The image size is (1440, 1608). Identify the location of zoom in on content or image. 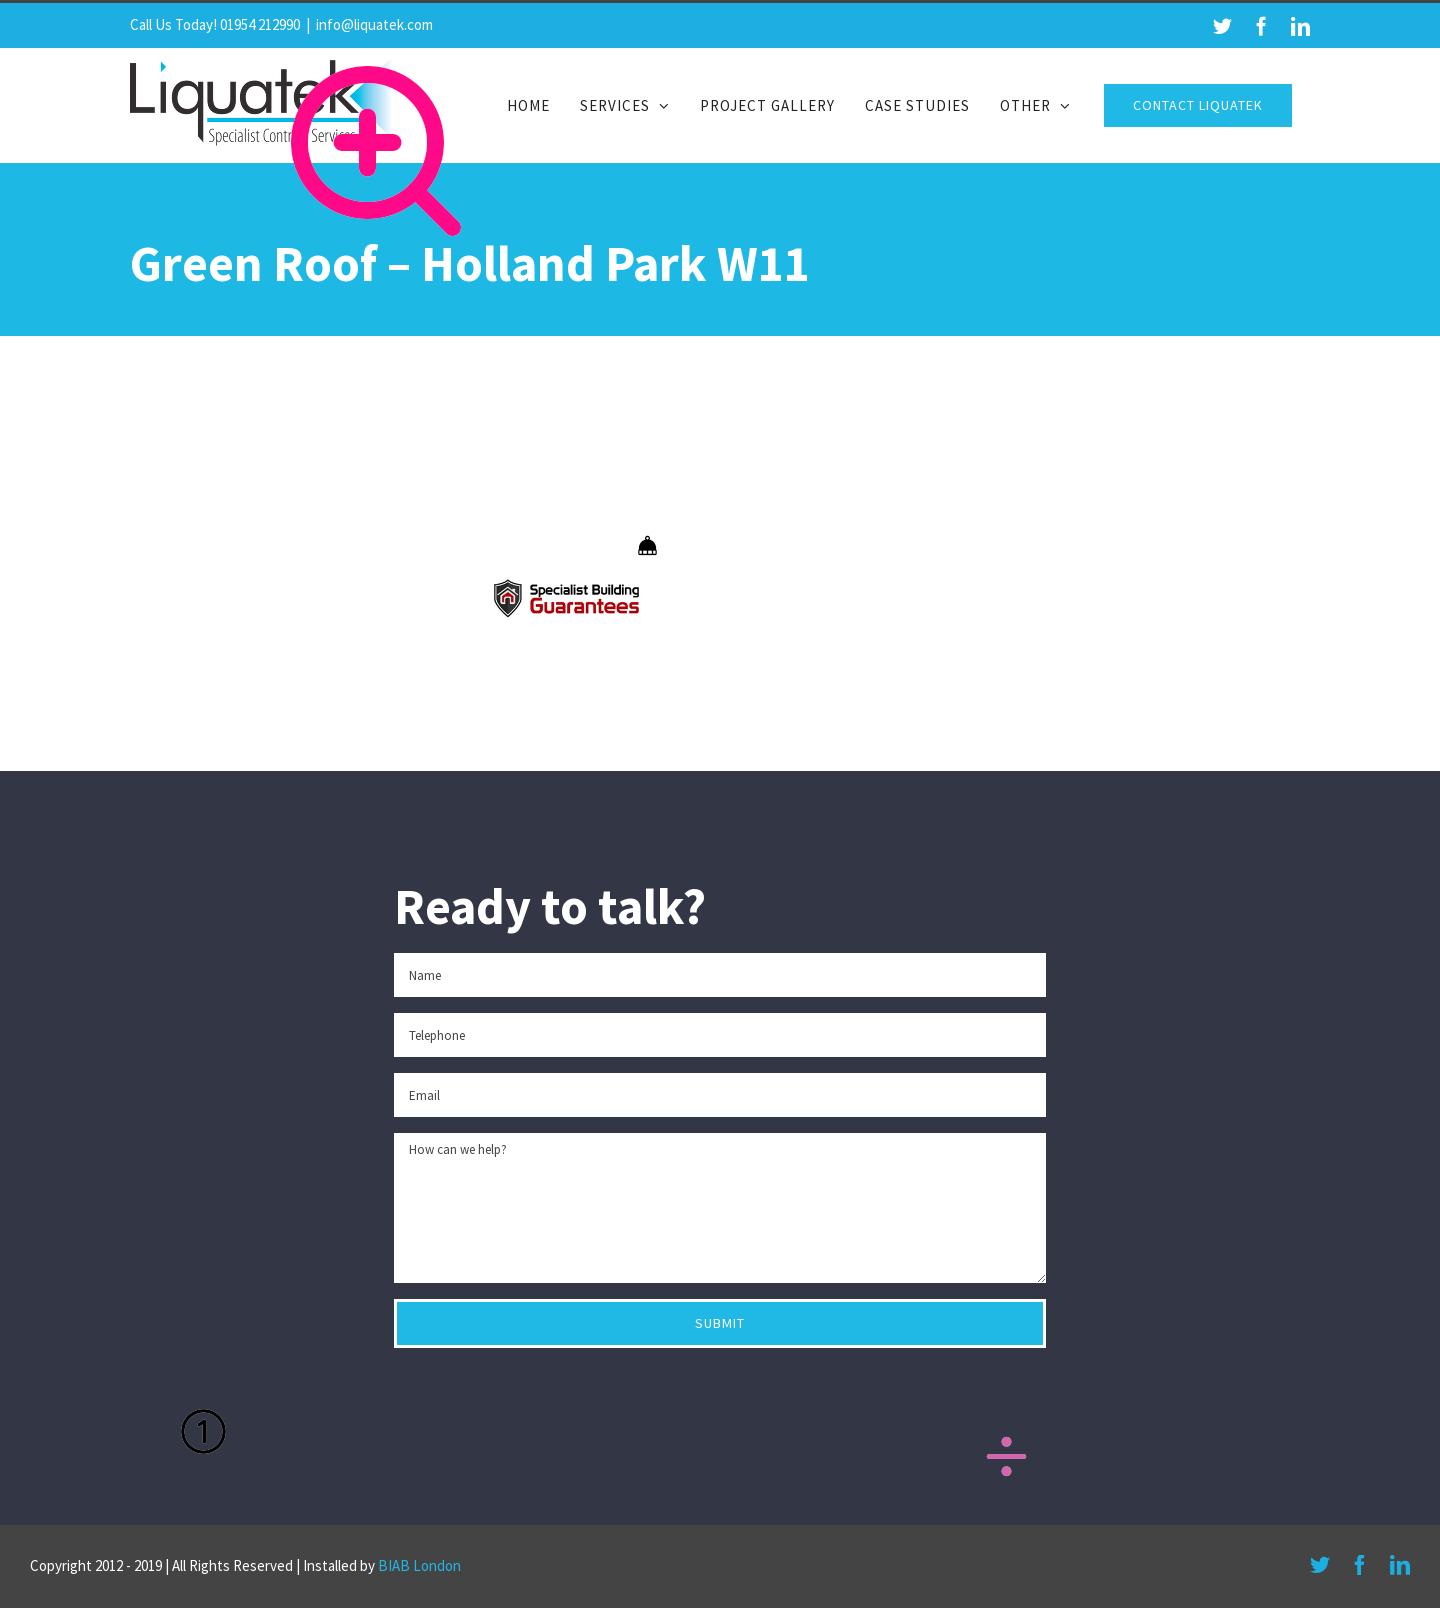
(376, 151).